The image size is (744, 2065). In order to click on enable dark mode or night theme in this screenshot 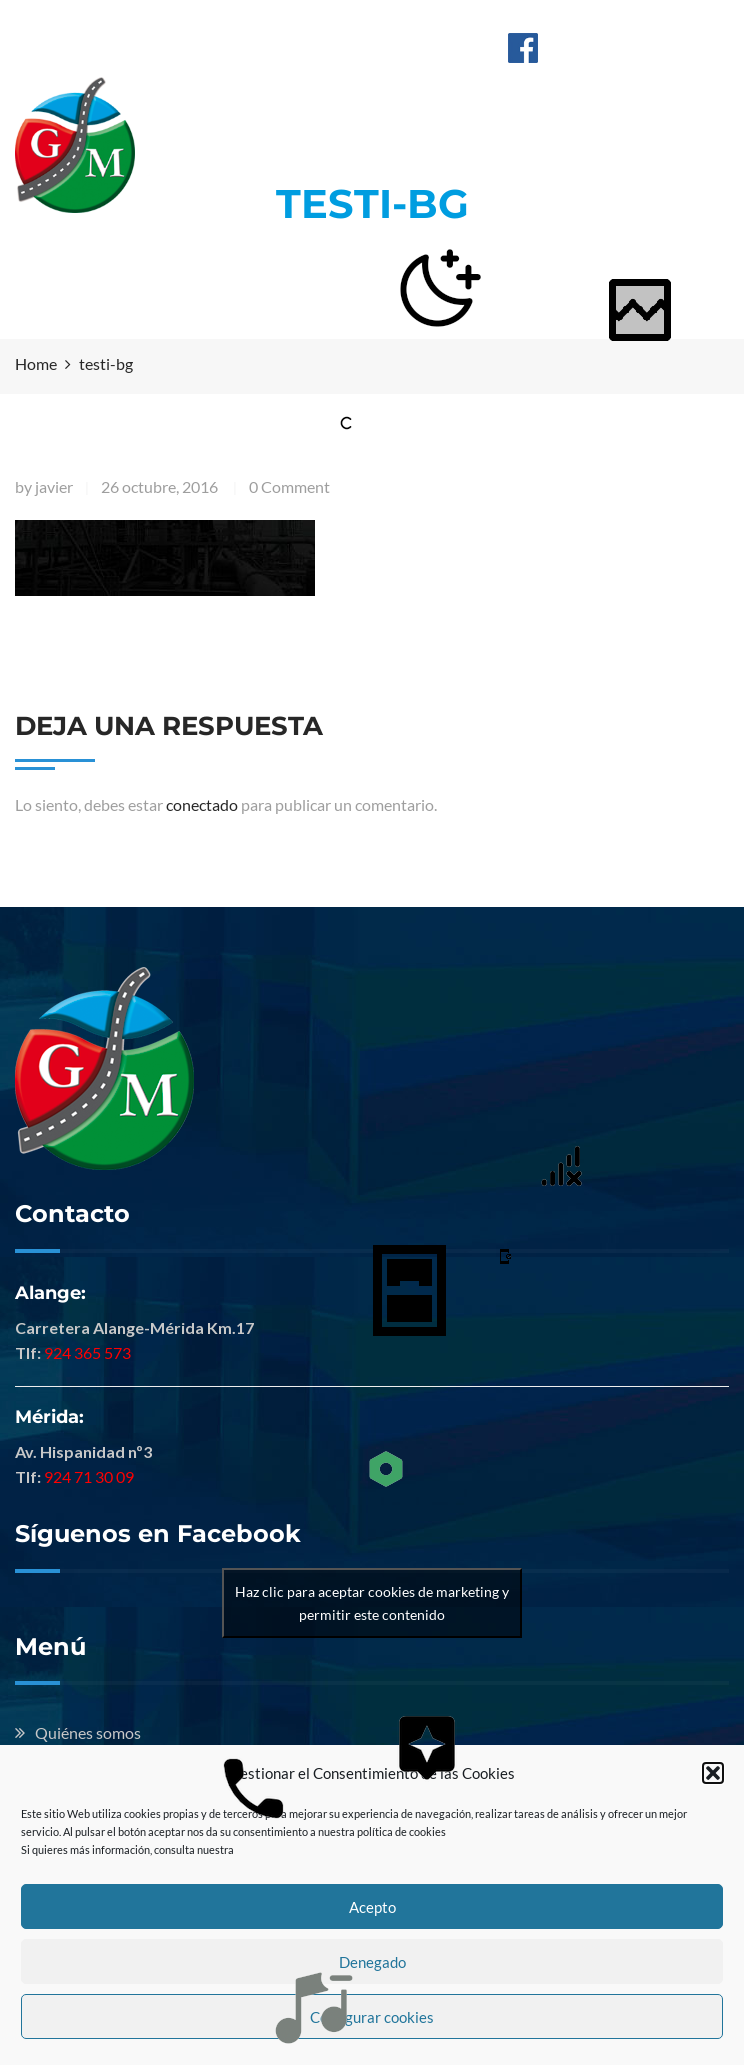, I will do `click(437, 289)`.